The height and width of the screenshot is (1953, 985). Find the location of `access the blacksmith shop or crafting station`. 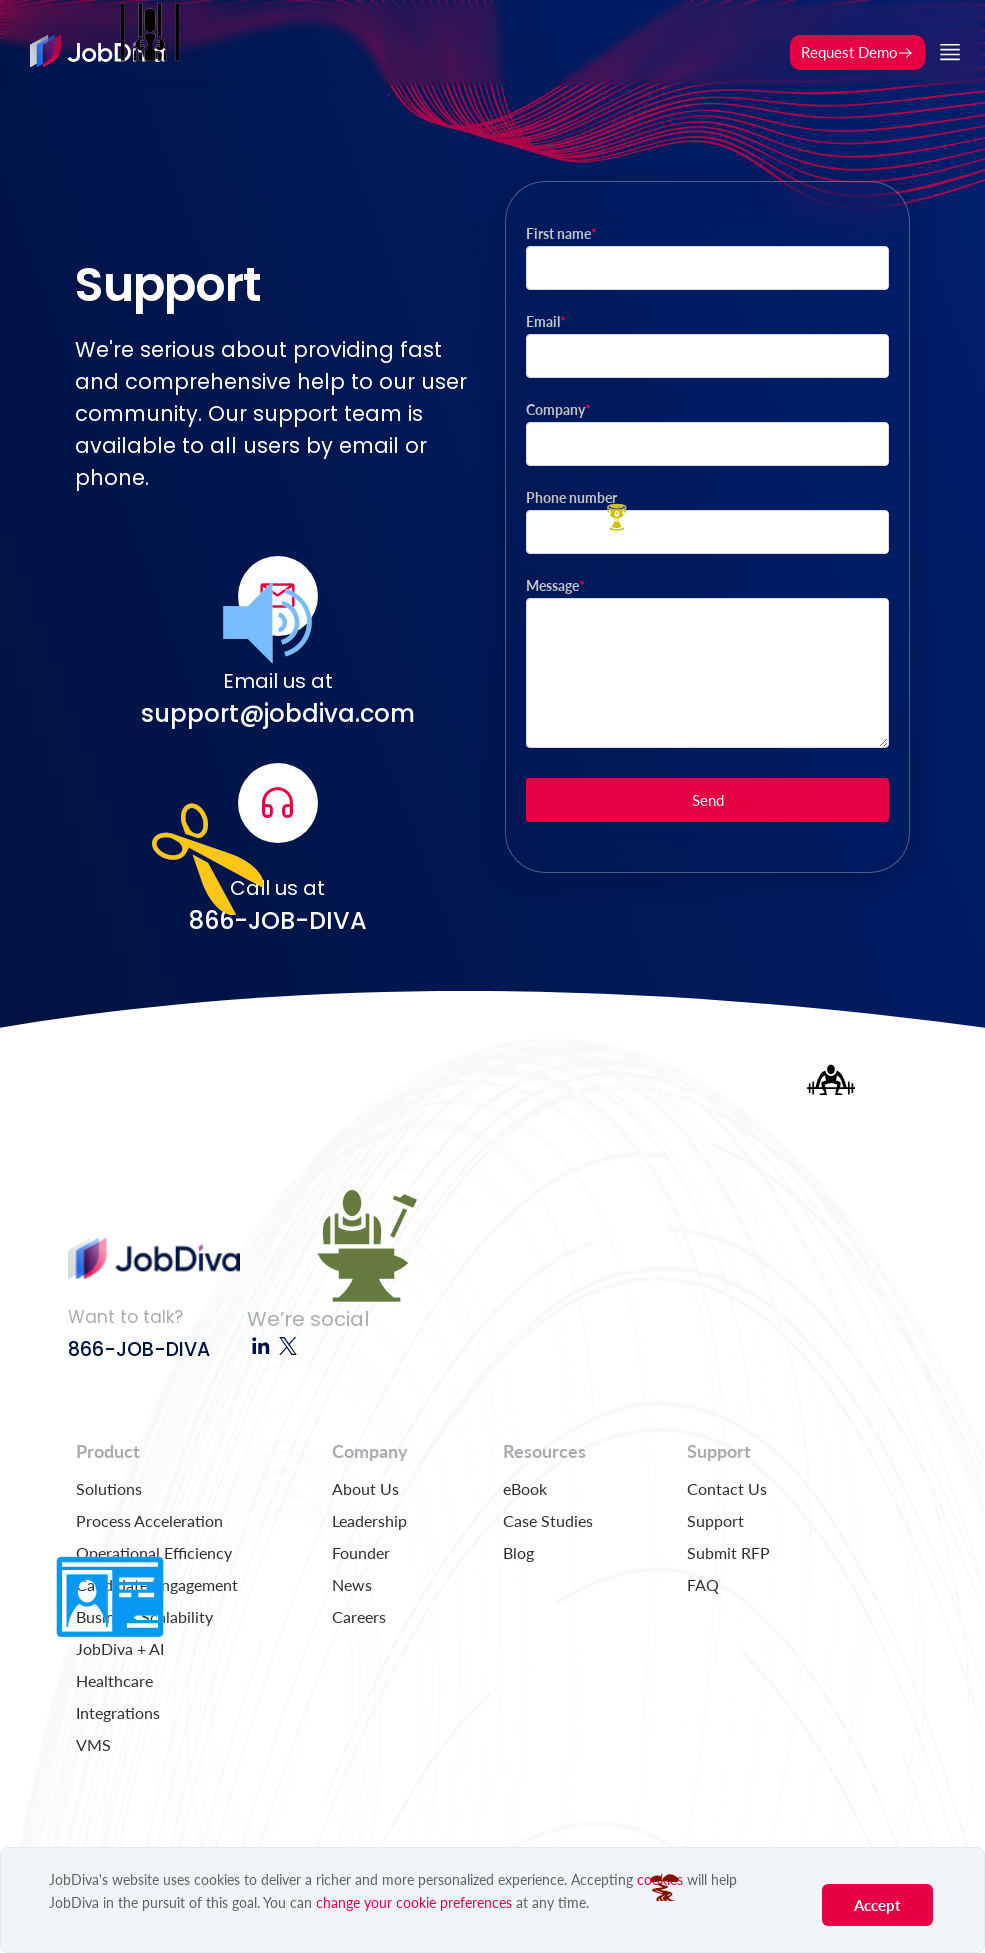

access the blacksmith shop or crafting station is located at coordinates (363, 1245).